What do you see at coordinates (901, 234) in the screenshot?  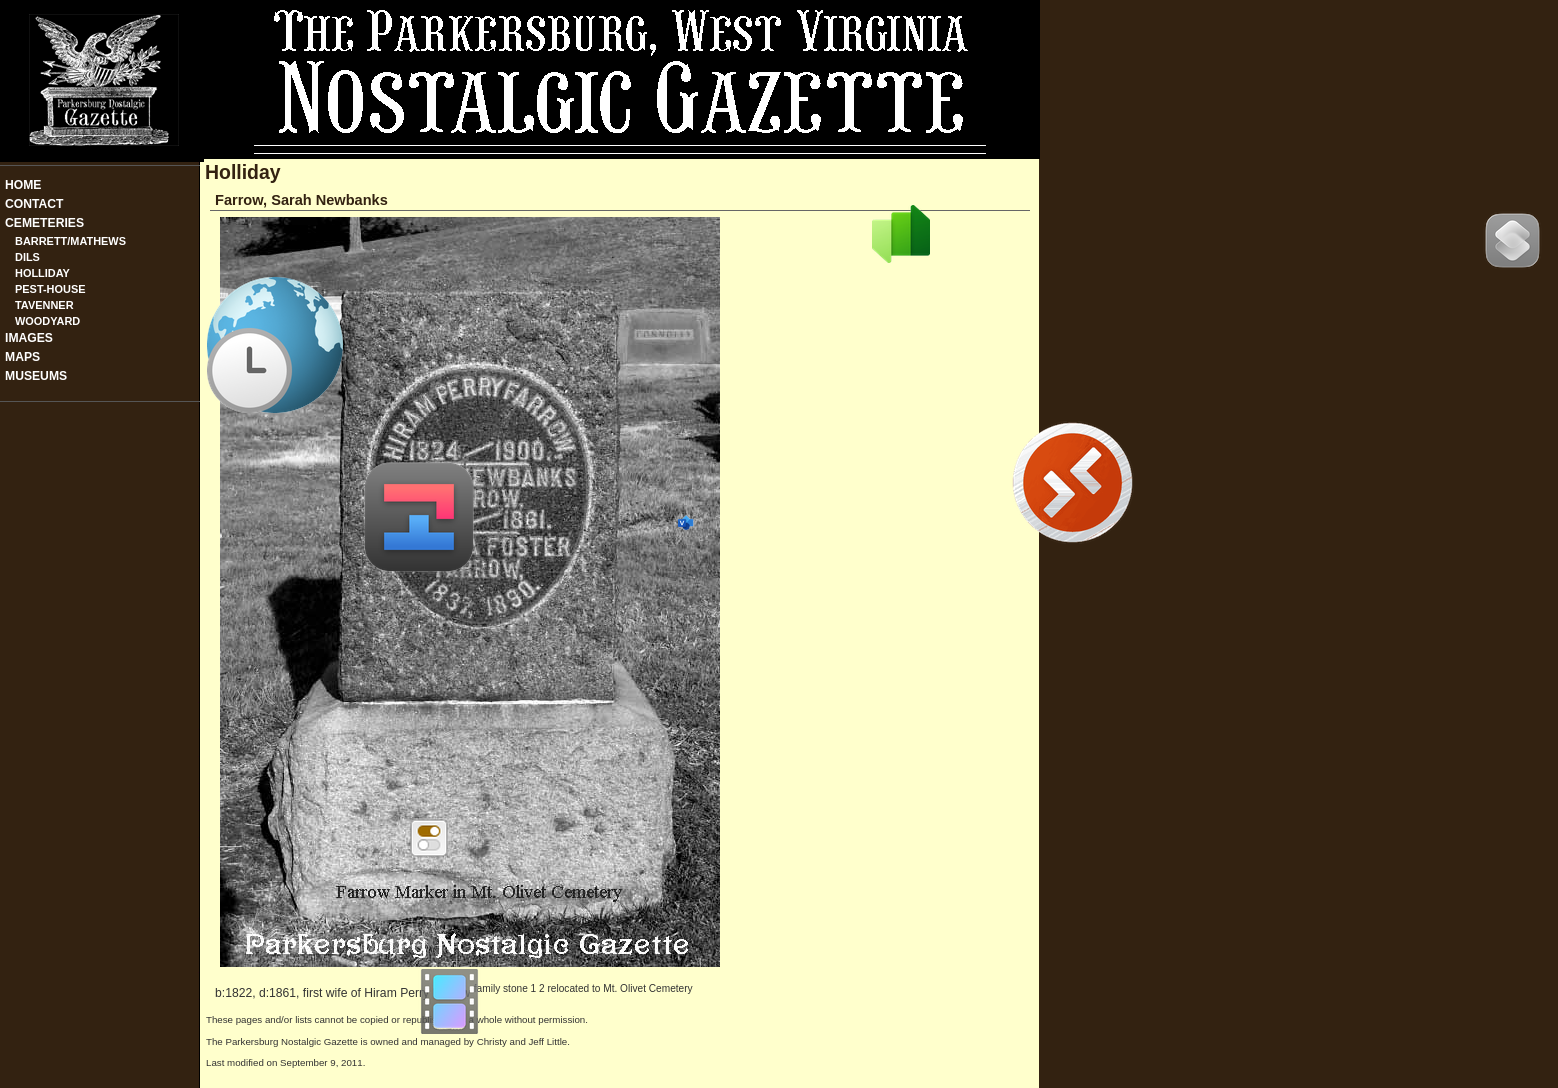 I see `open microsoft viva insights app` at bounding box center [901, 234].